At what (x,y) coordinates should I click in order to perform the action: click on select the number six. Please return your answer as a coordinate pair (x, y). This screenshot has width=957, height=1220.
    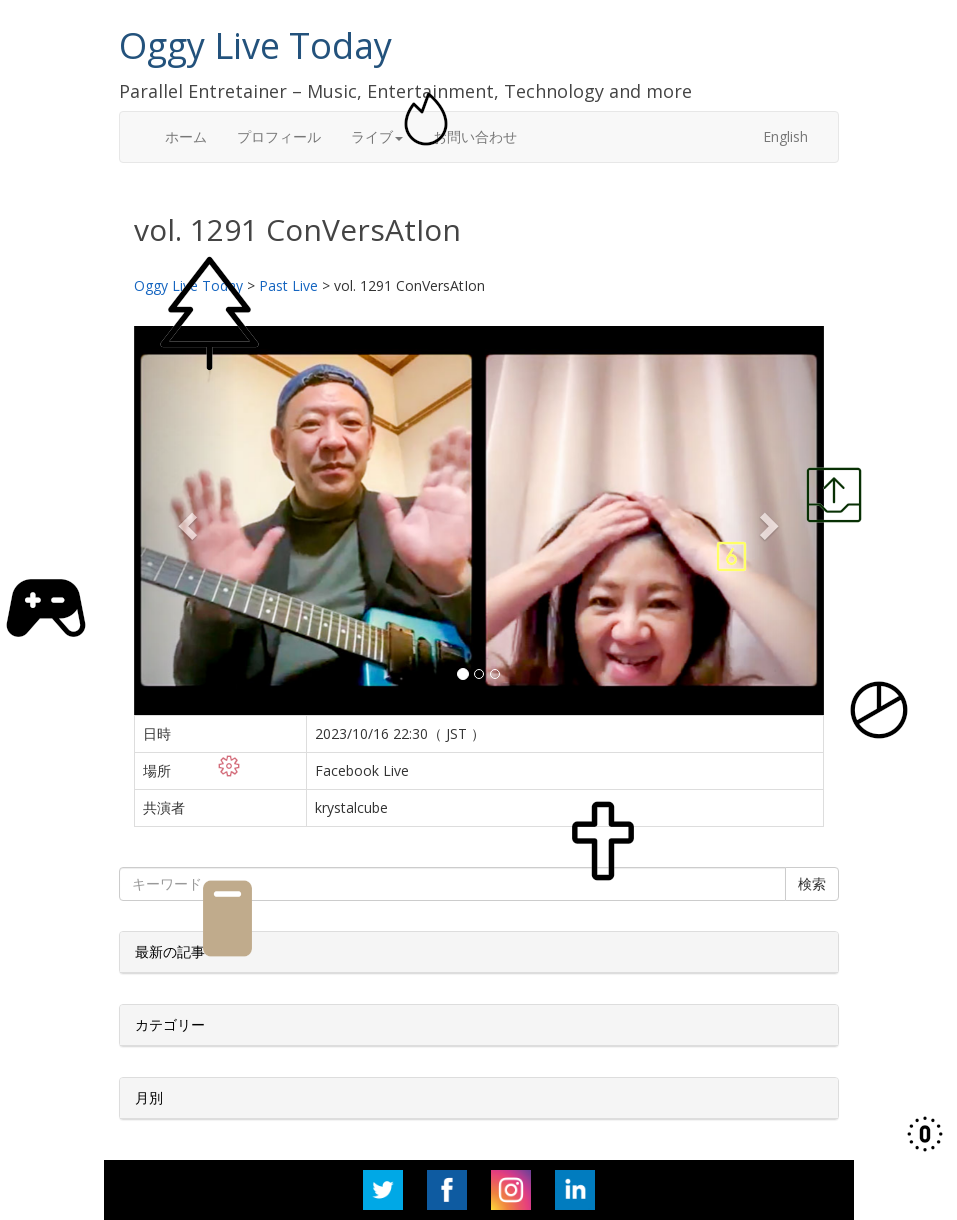
    Looking at the image, I should click on (731, 556).